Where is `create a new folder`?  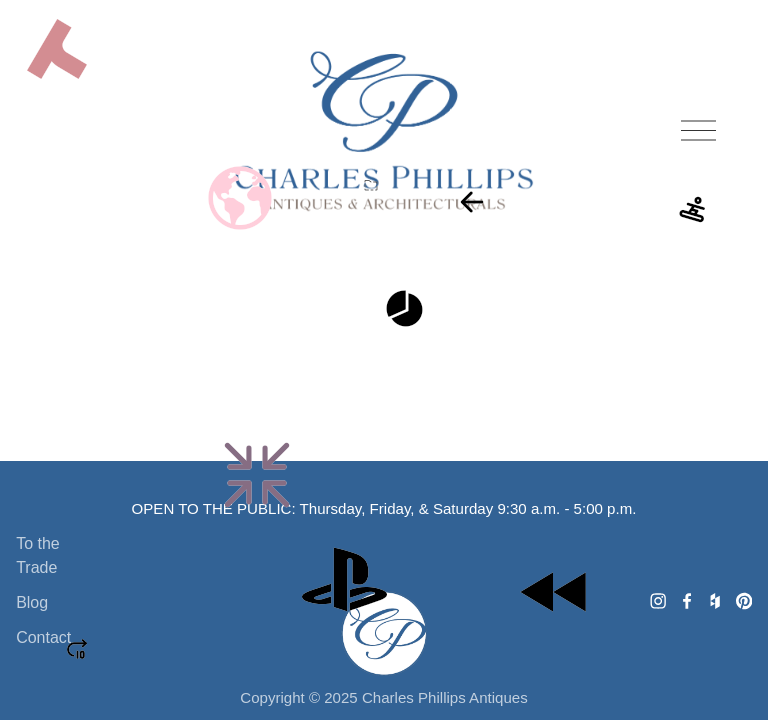 create a new folder is located at coordinates (371, 185).